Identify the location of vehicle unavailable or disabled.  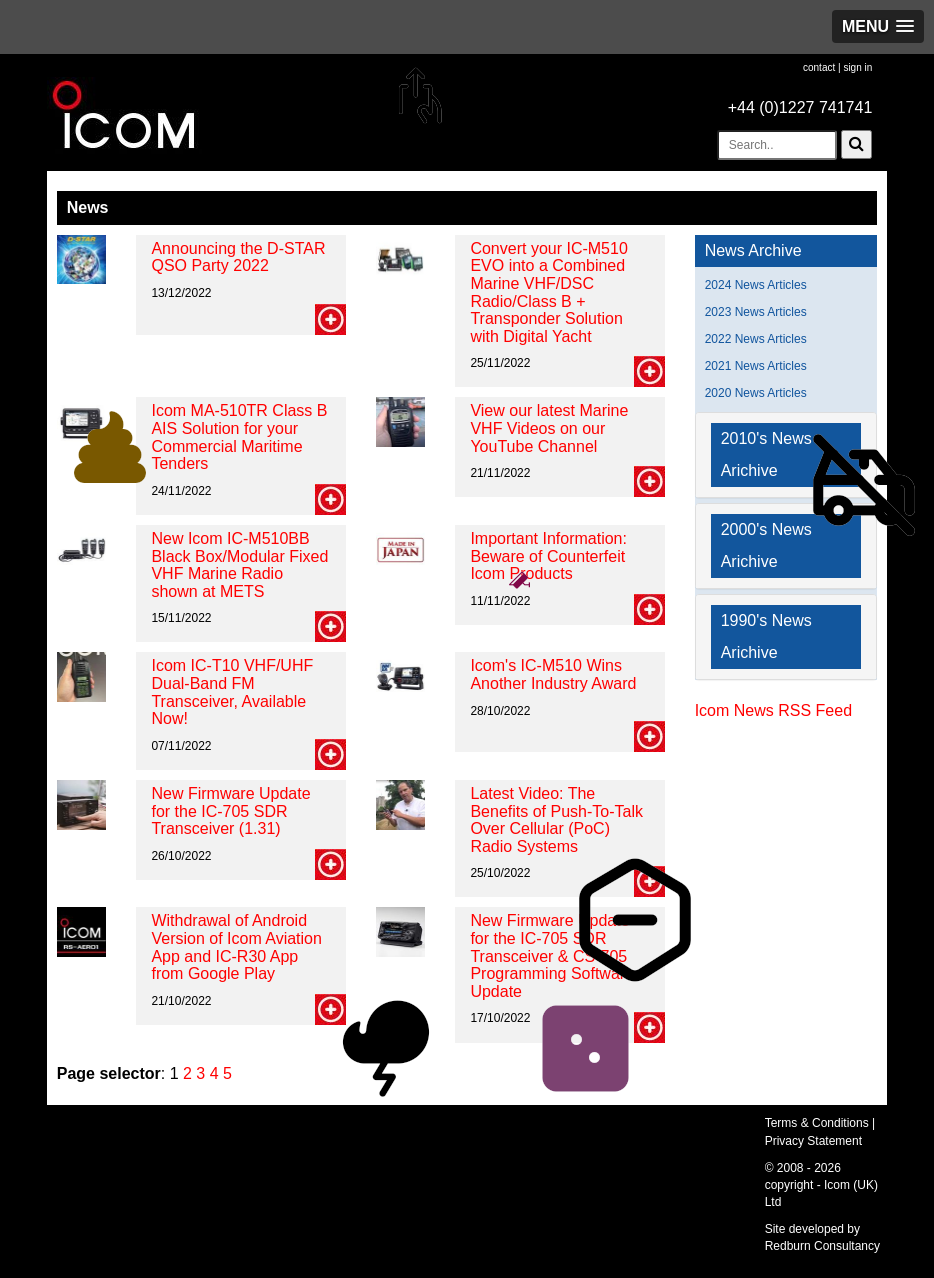
(864, 485).